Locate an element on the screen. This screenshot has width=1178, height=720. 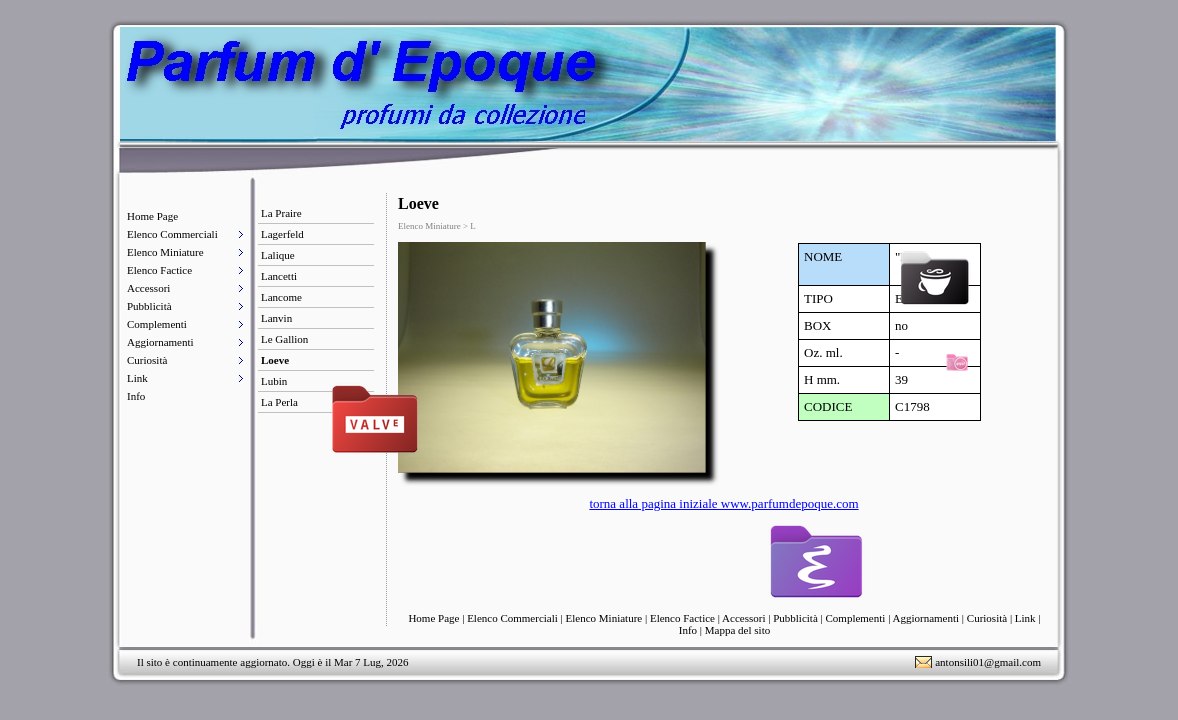
folder containing coffeescript project files is located at coordinates (934, 279).